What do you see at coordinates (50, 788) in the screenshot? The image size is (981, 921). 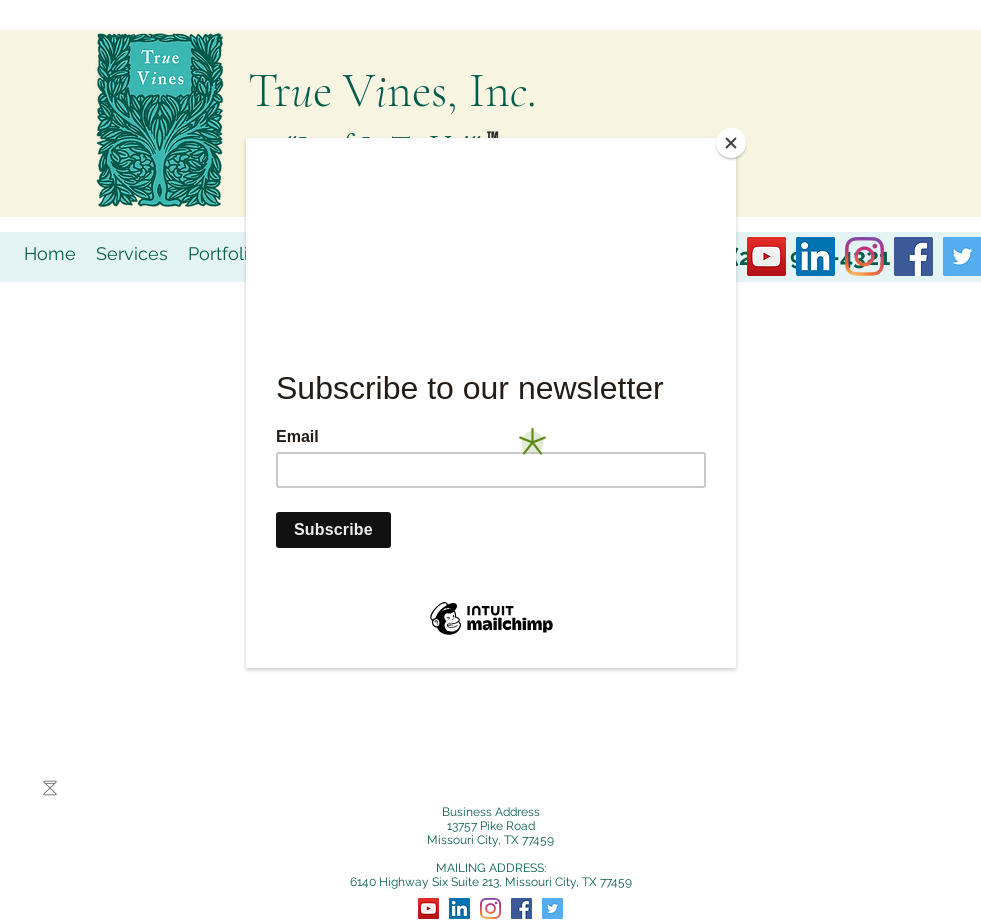 I see `indicates high time remaining` at bounding box center [50, 788].